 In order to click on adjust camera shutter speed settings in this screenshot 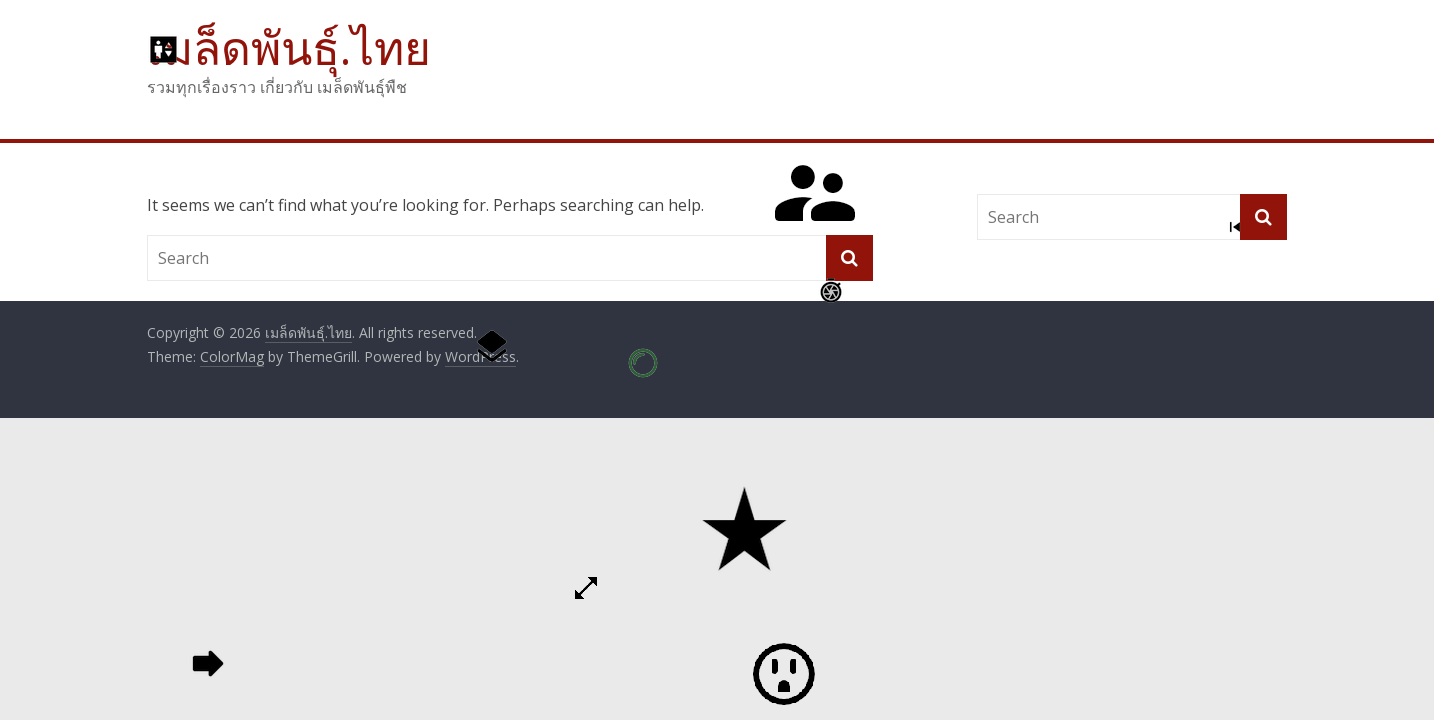, I will do `click(831, 291)`.